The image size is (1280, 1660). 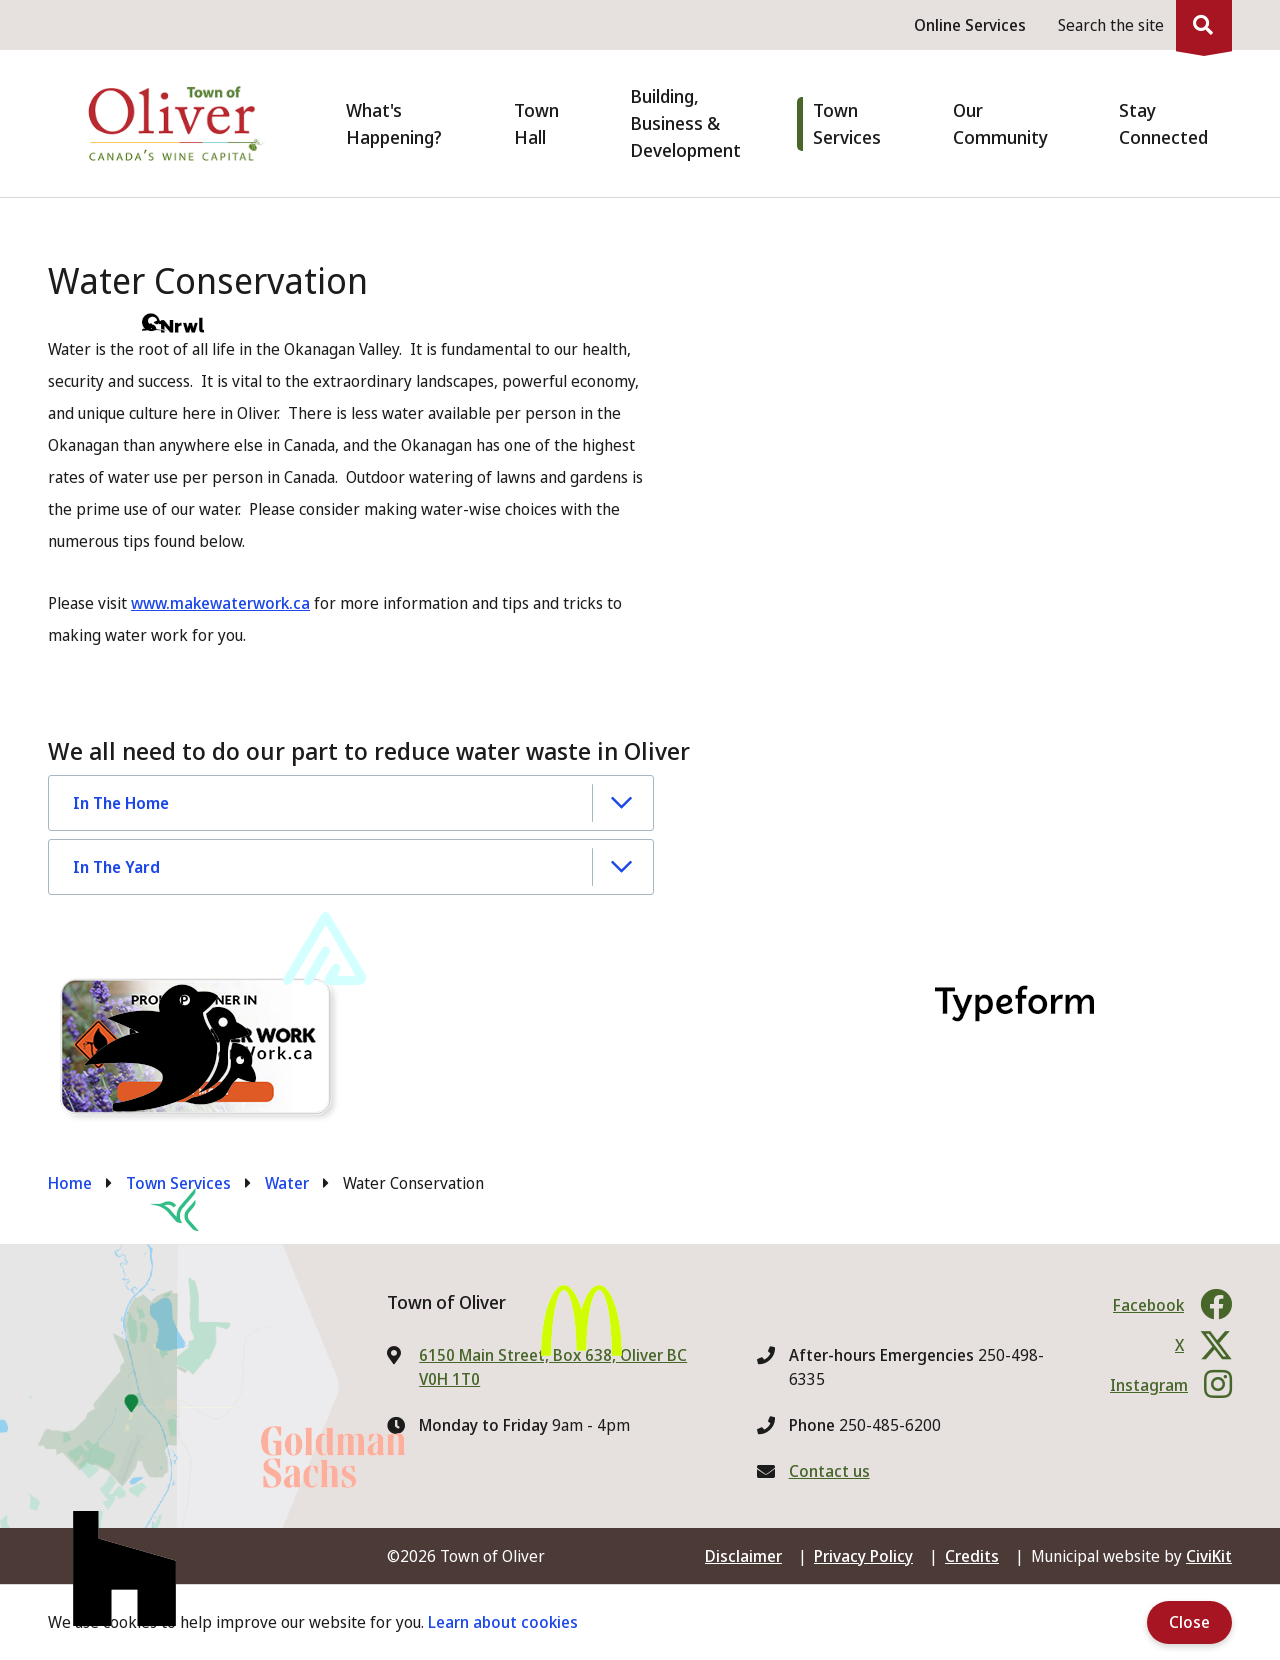 I want to click on bevy game engine logo, so click(x=170, y=1048).